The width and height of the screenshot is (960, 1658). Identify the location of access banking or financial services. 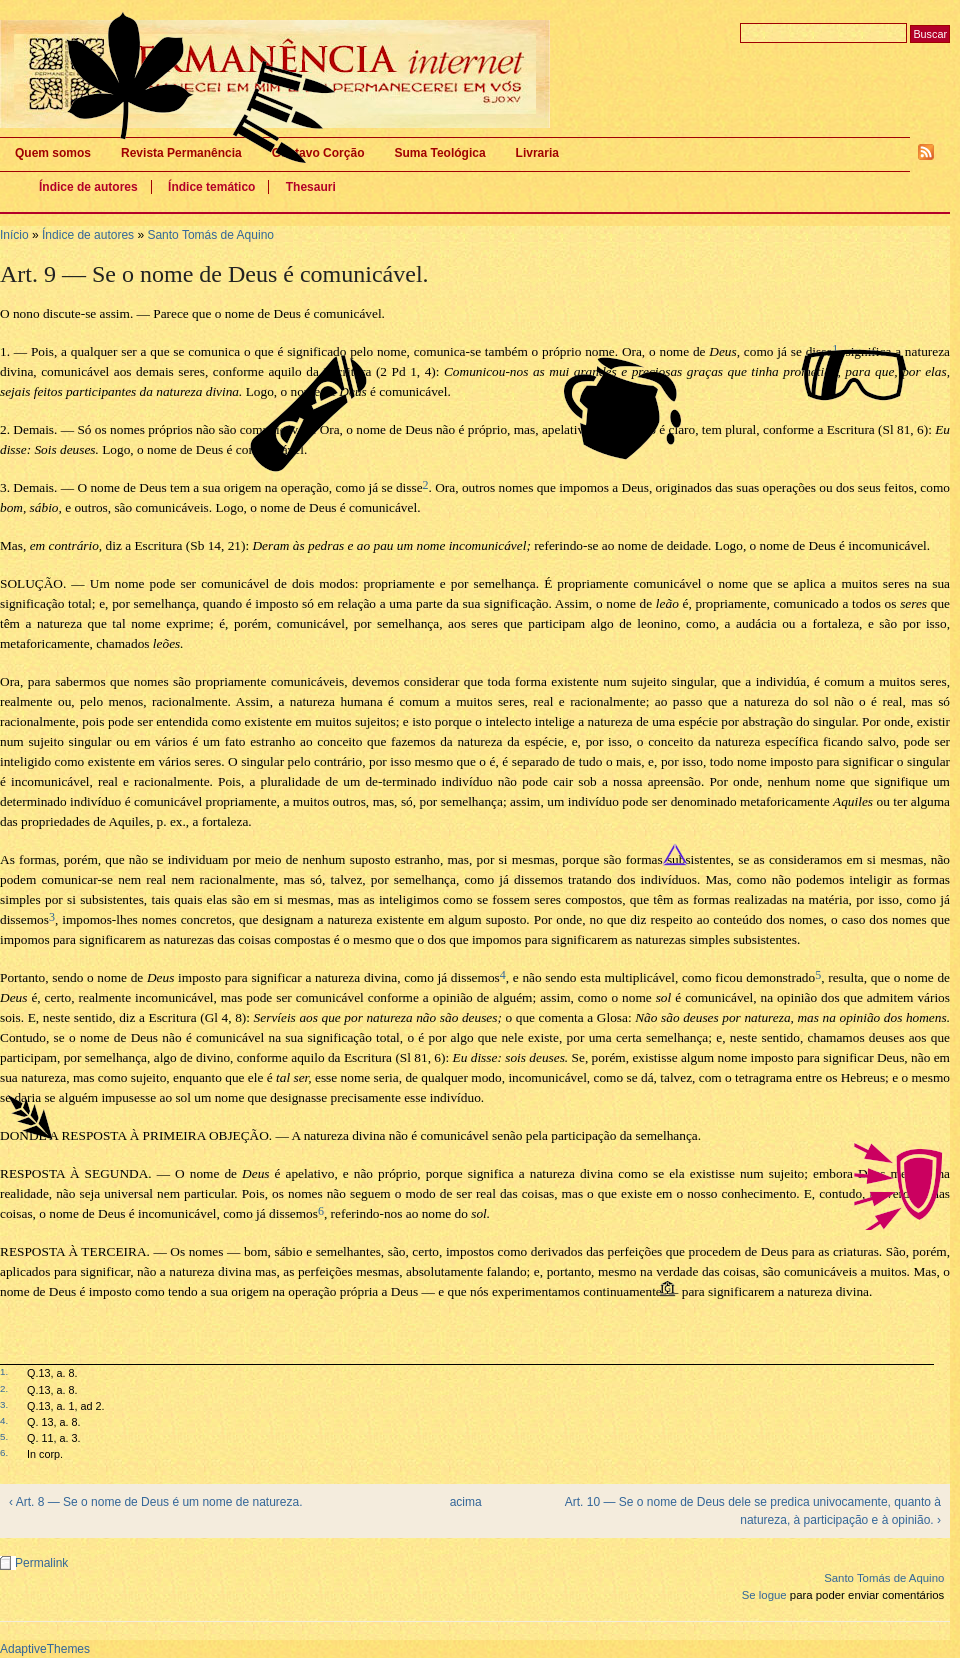
(667, 1288).